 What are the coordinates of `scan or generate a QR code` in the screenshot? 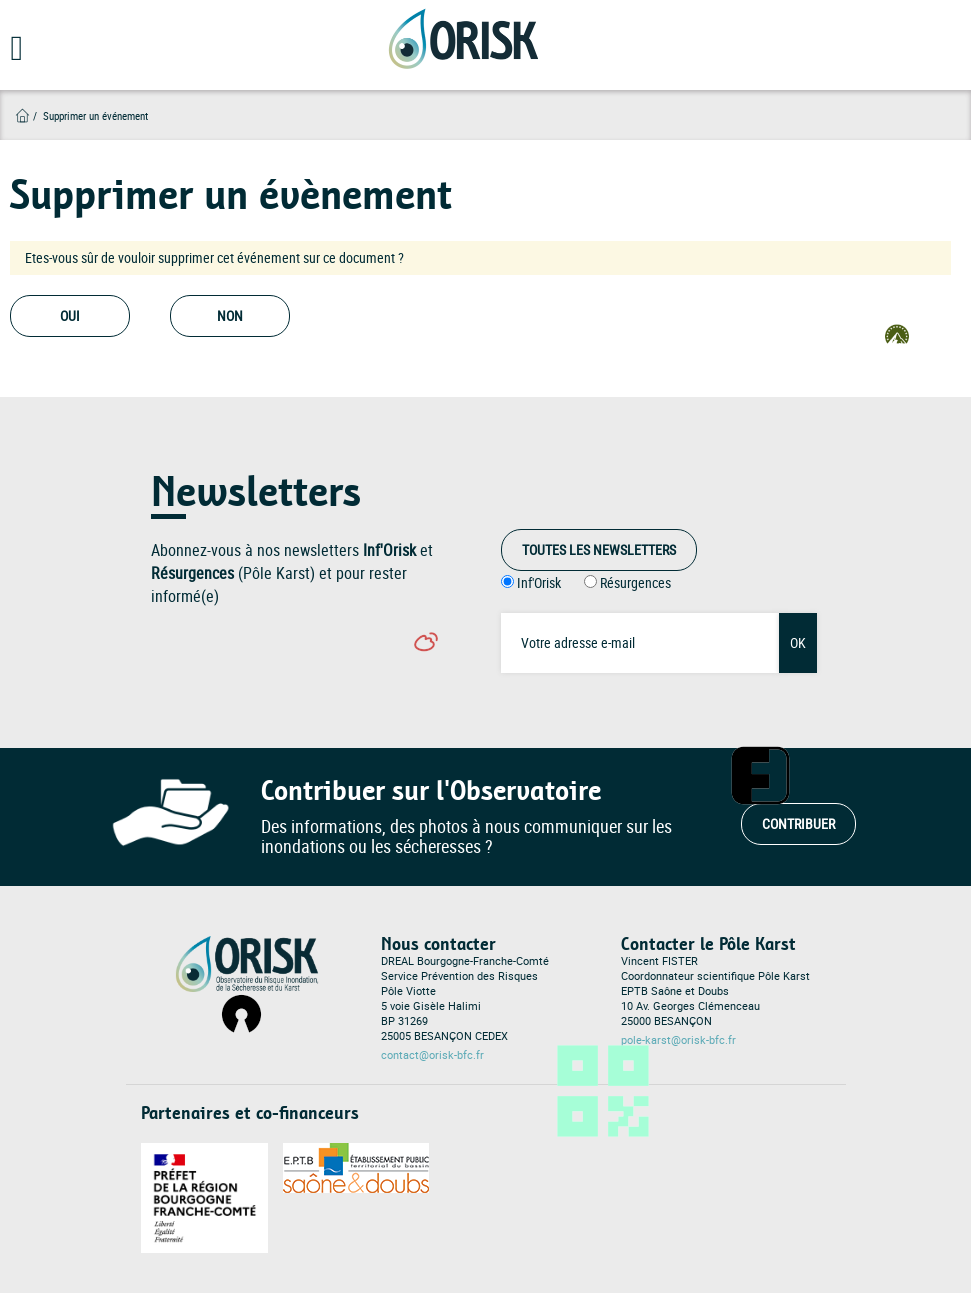 It's located at (603, 1091).